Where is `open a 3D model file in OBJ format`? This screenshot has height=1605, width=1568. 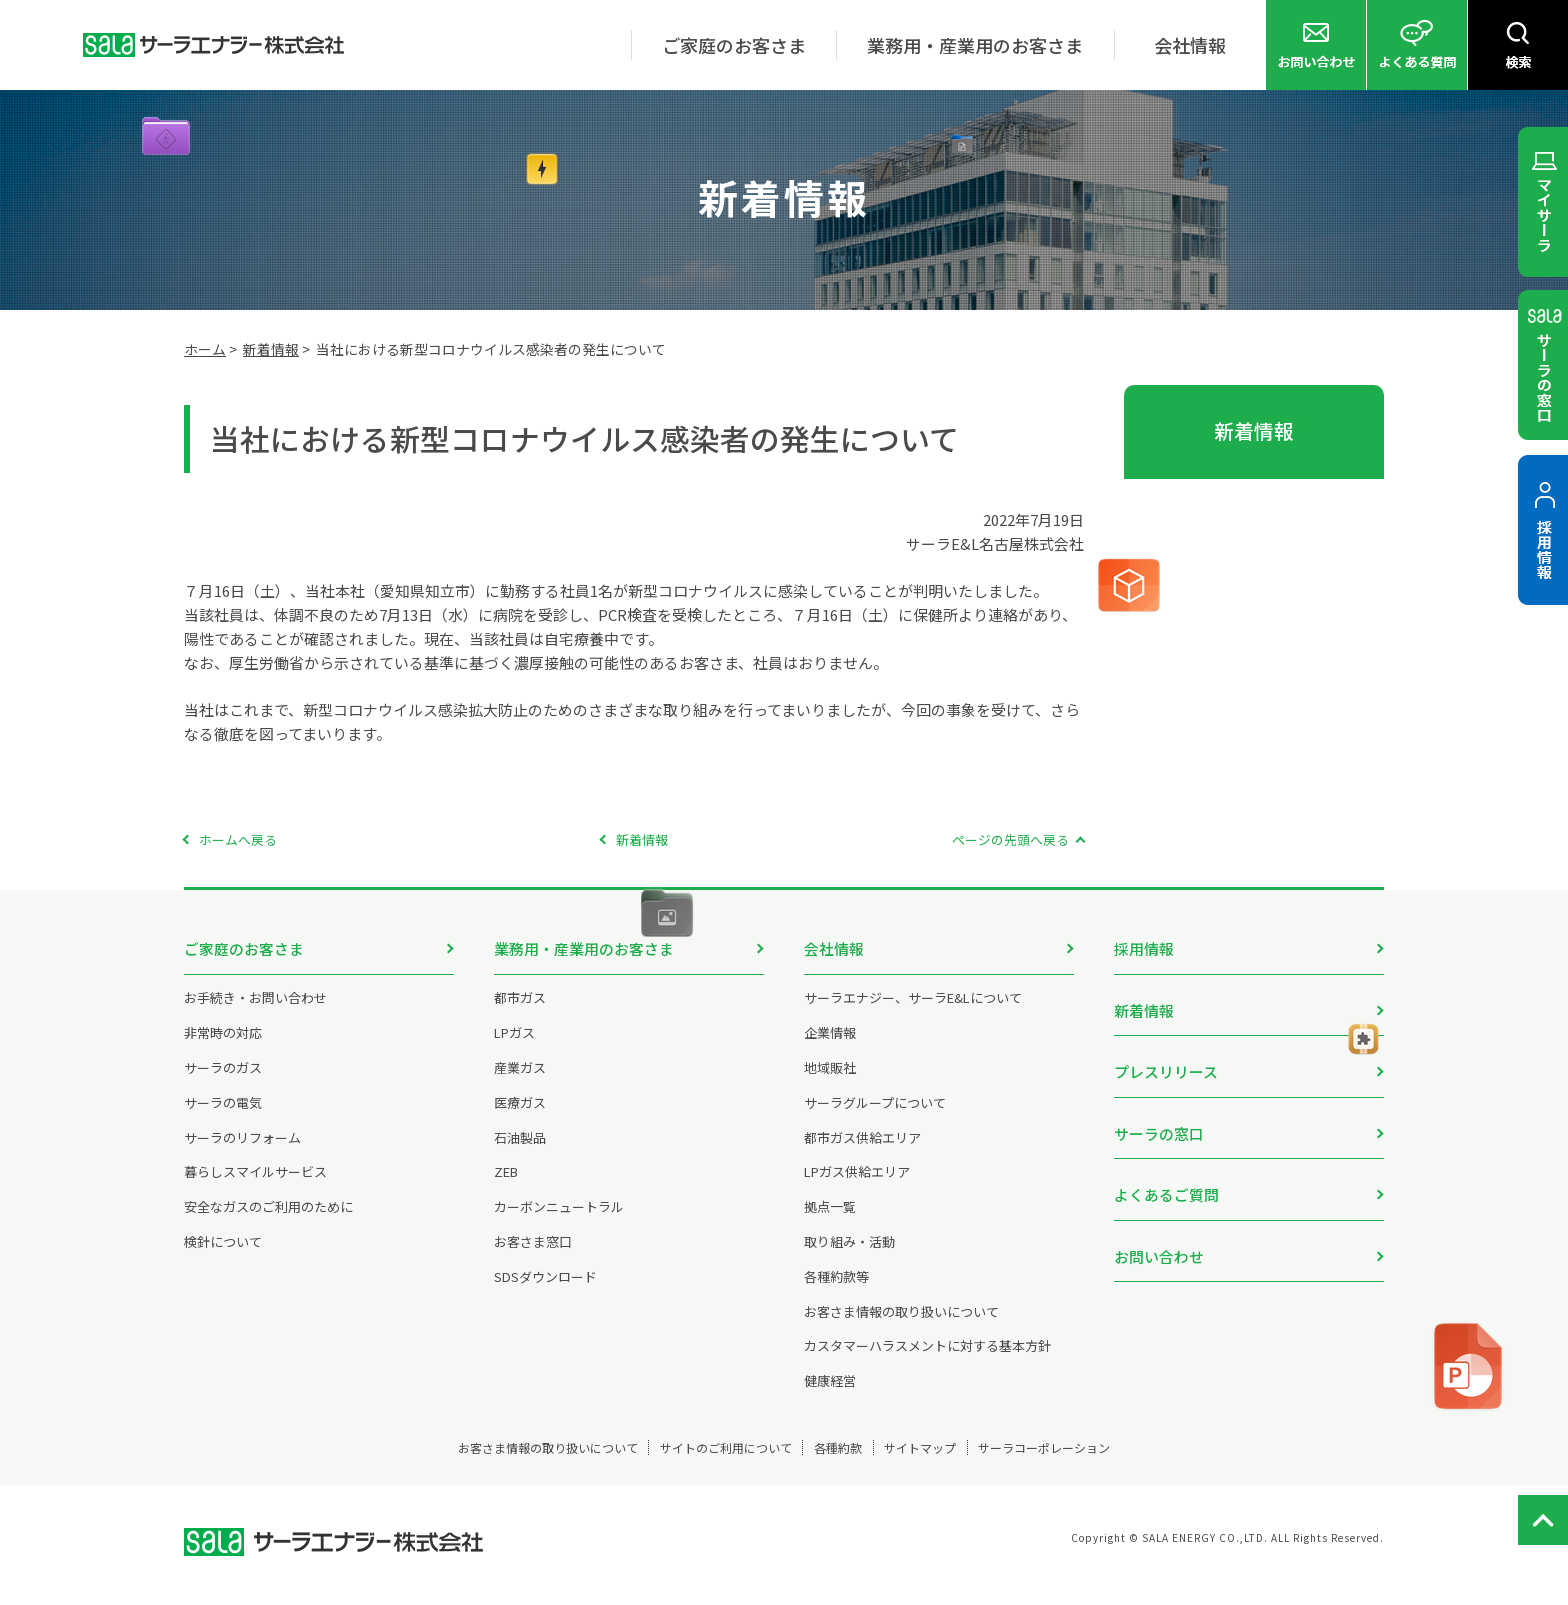 open a 3D model file in OBJ format is located at coordinates (1129, 583).